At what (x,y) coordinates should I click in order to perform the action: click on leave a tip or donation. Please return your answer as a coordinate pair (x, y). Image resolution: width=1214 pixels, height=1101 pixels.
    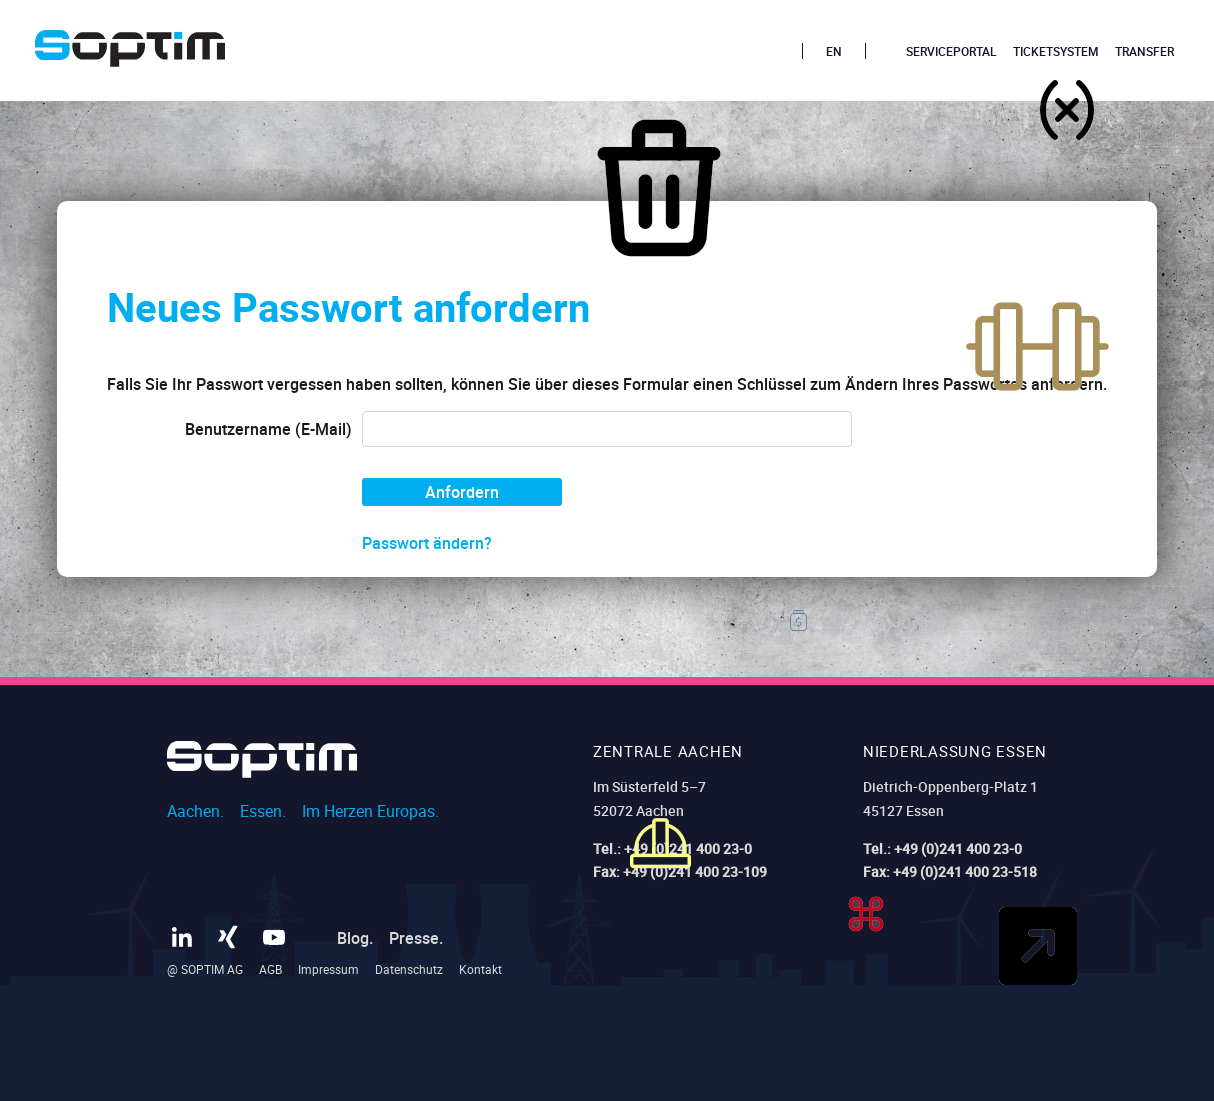
    Looking at the image, I should click on (798, 620).